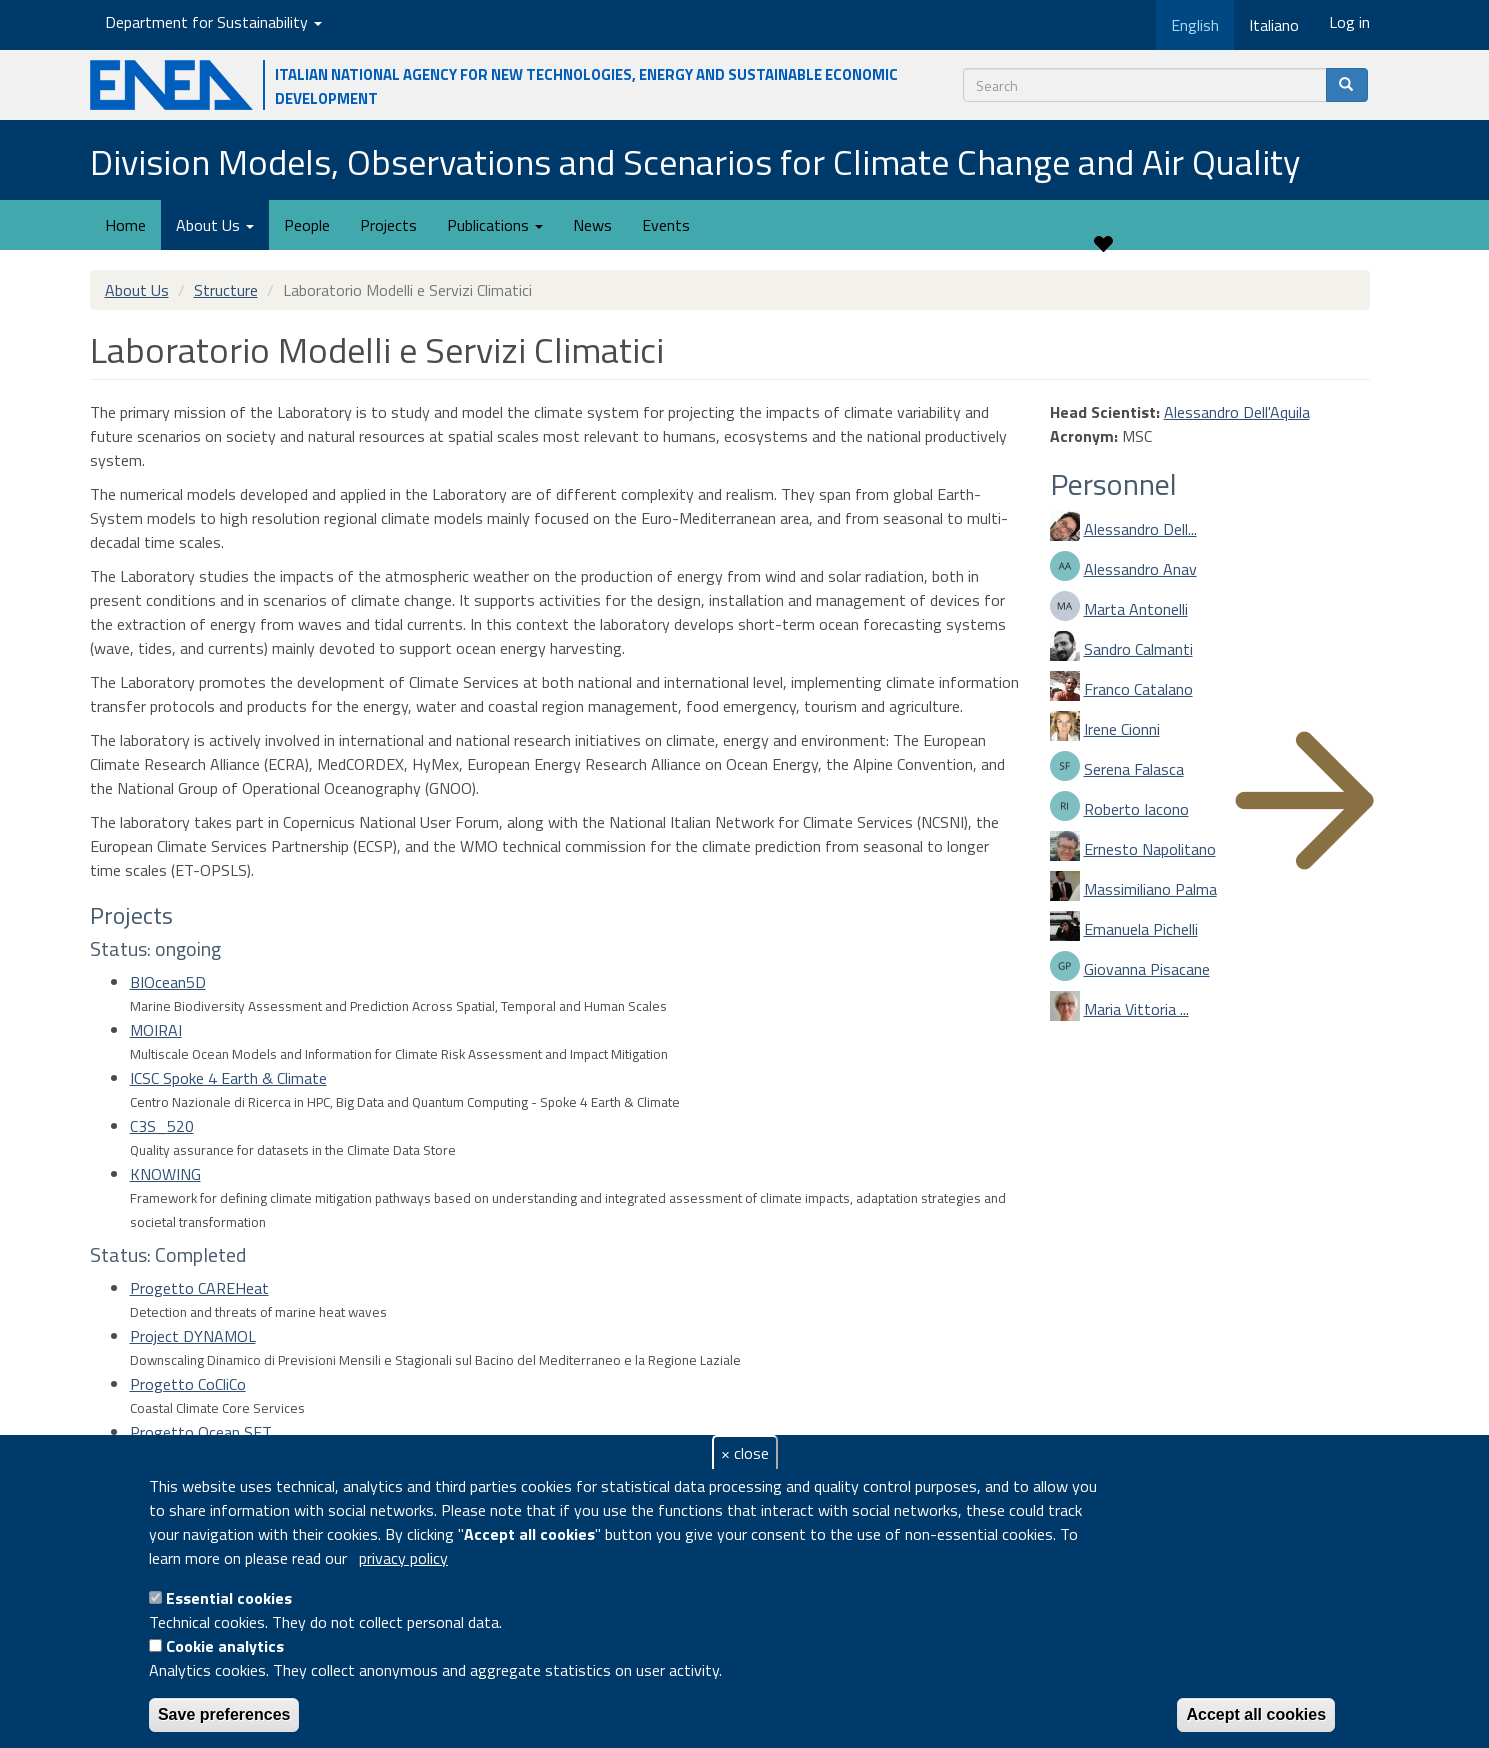  Describe the element at coordinates (1103, 243) in the screenshot. I see `add to favorites` at that location.